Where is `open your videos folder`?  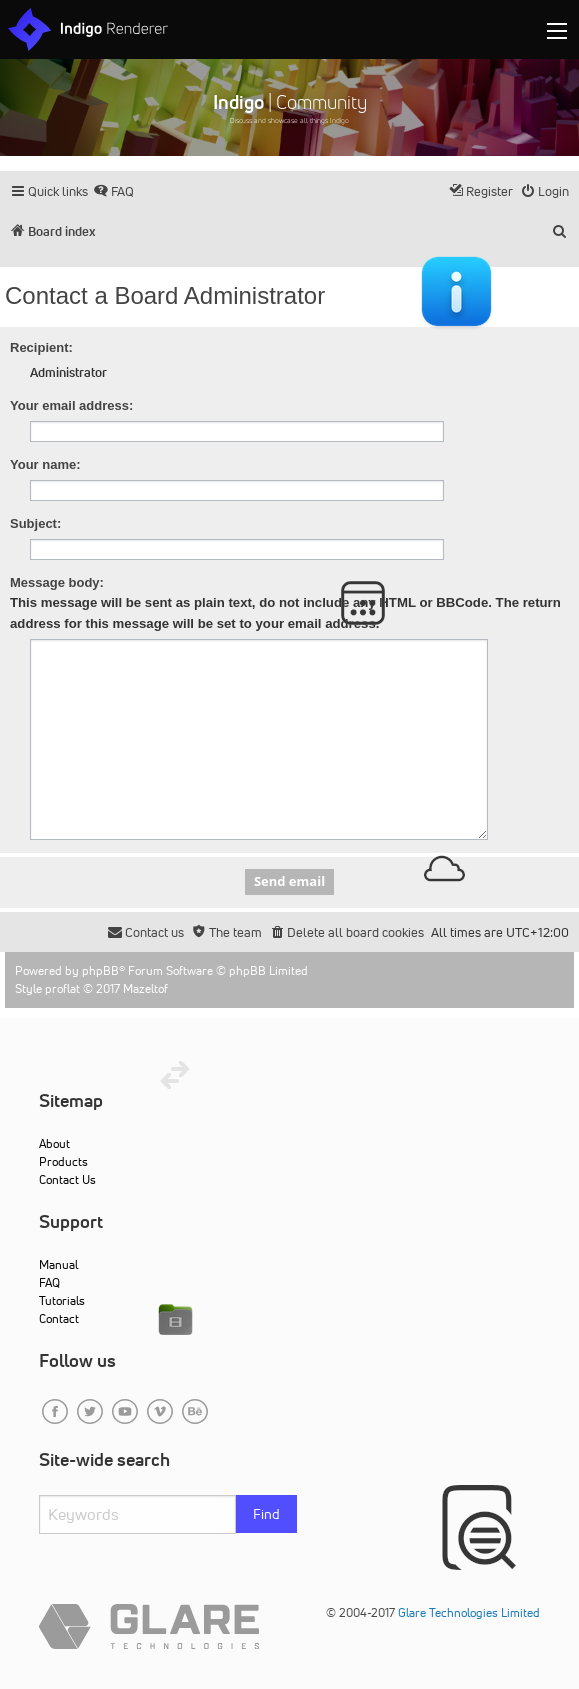
open your videos folder is located at coordinates (175, 1319).